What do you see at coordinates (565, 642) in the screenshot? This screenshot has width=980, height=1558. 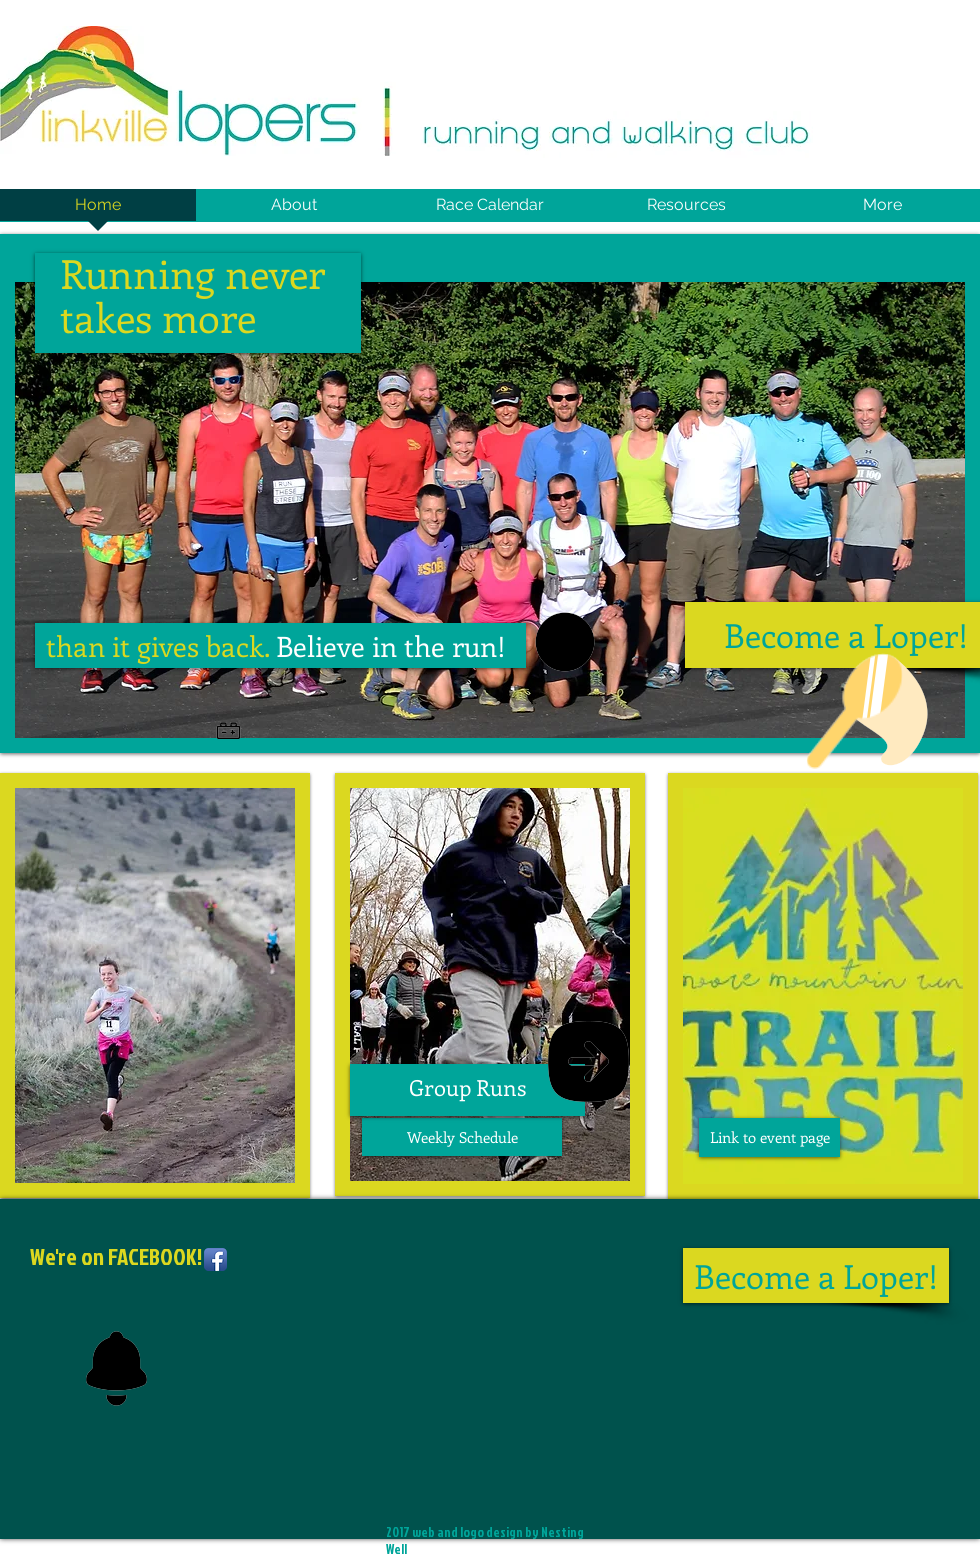 I see `confirm or complete an action` at bounding box center [565, 642].